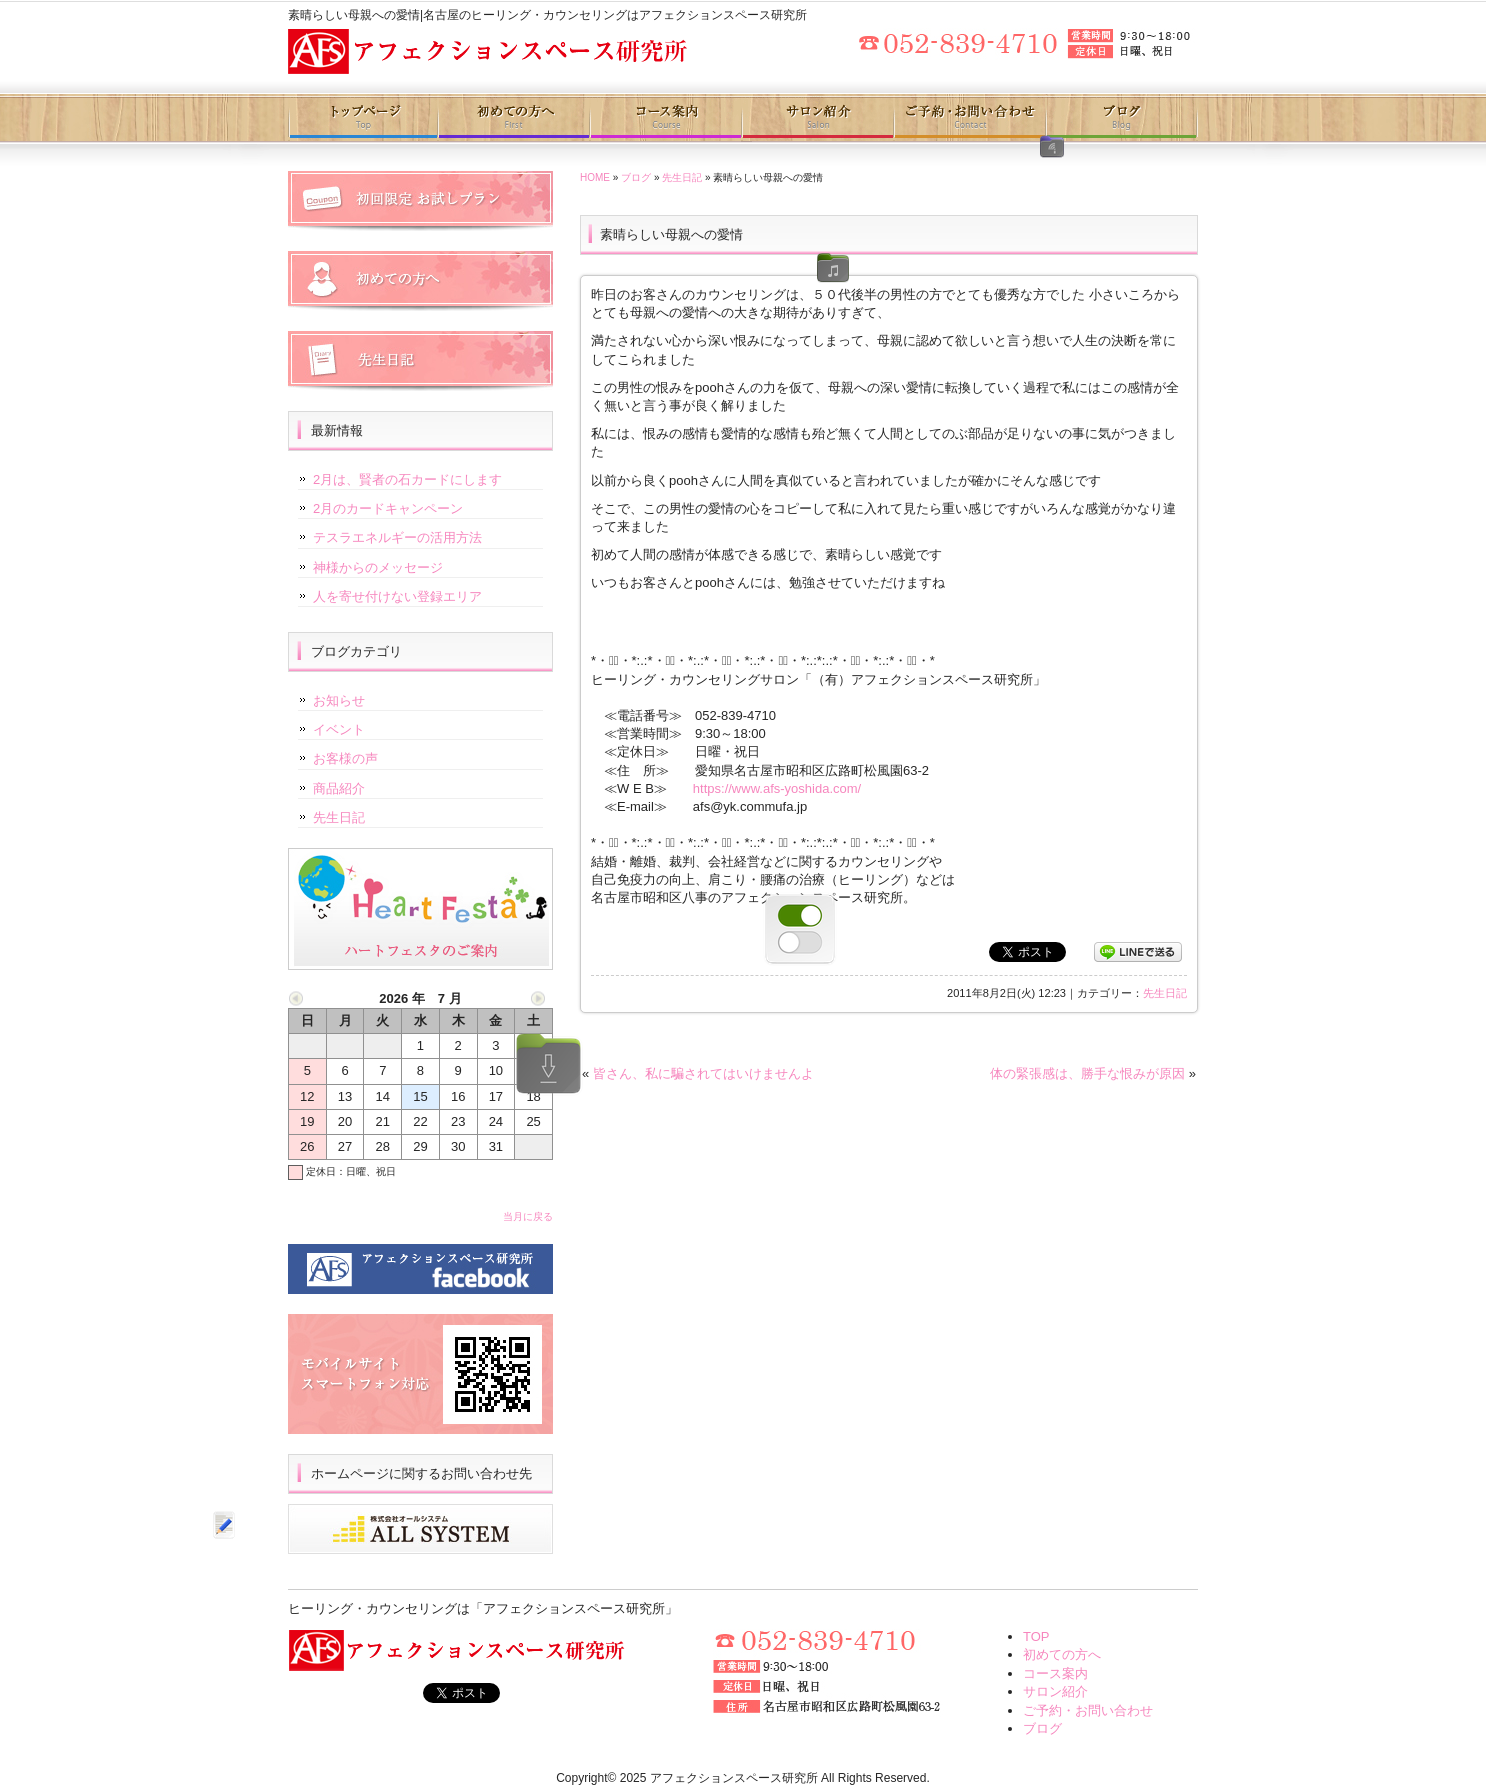  What do you see at coordinates (833, 267) in the screenshot?
I see `open your music folder` at bounding box center [833, 267].